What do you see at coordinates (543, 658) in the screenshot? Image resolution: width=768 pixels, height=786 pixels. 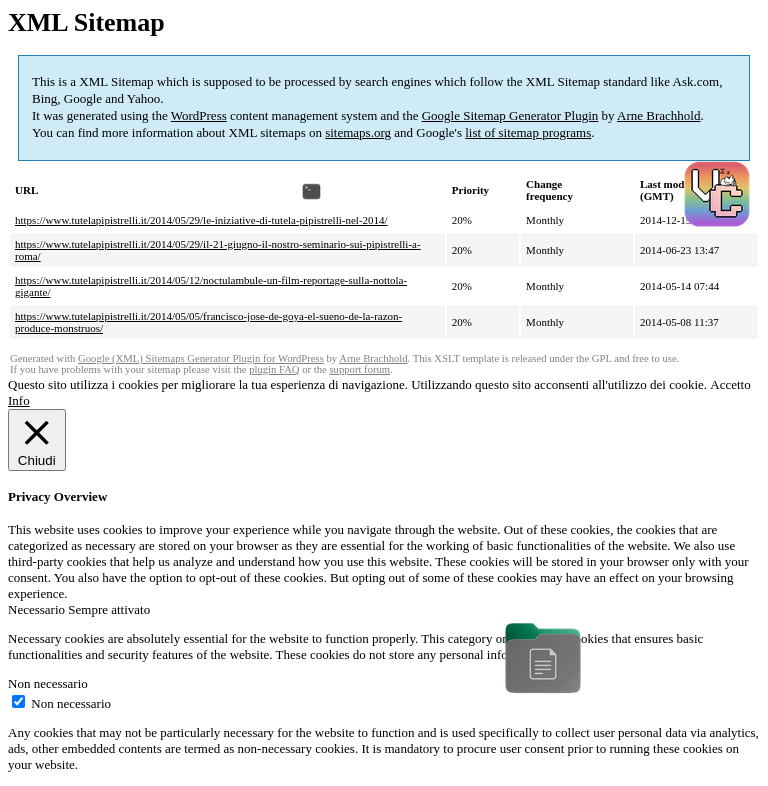 I see `open your documents folder` at bounding box center [543, 658].